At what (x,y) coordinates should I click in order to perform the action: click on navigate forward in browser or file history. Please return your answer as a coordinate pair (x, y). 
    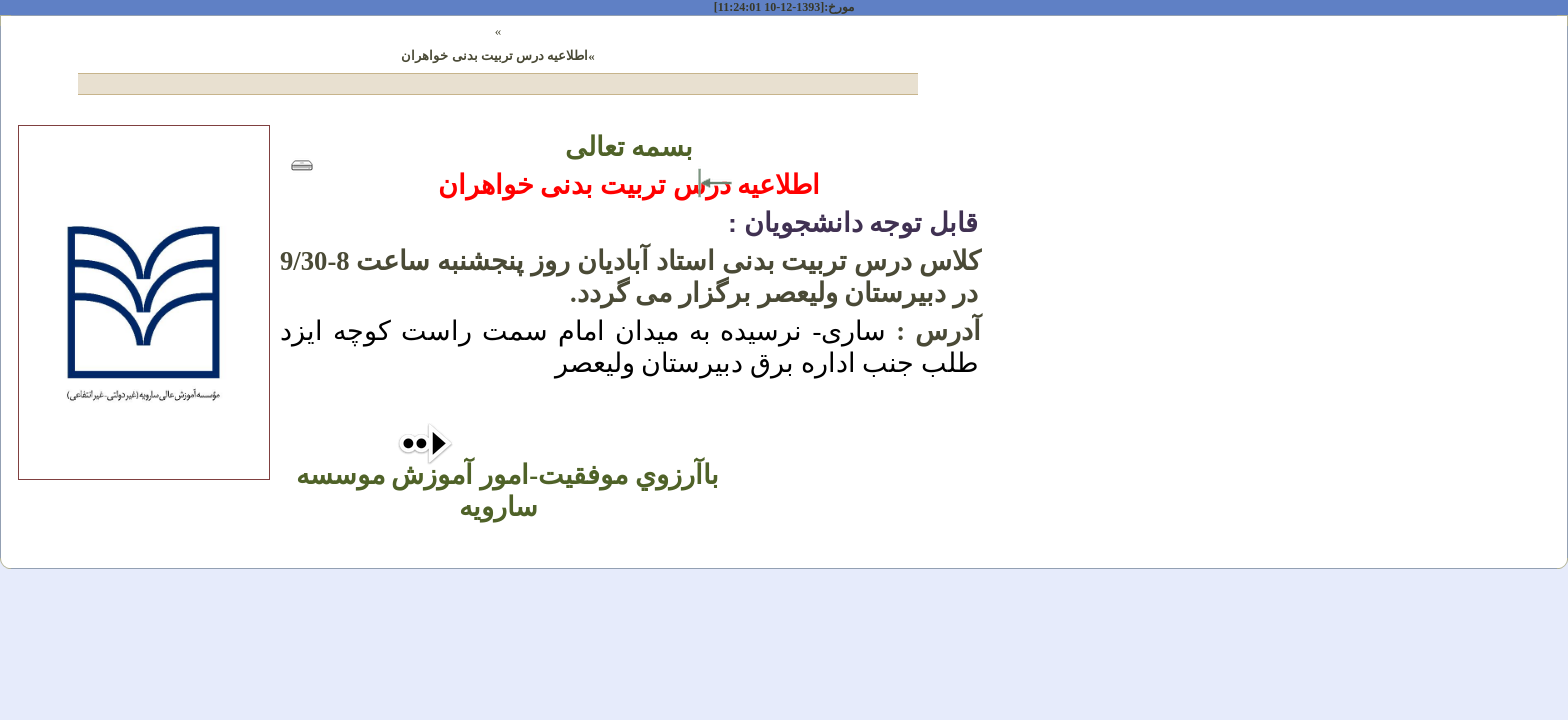
    Looking at the image, I should click on (423, 445).